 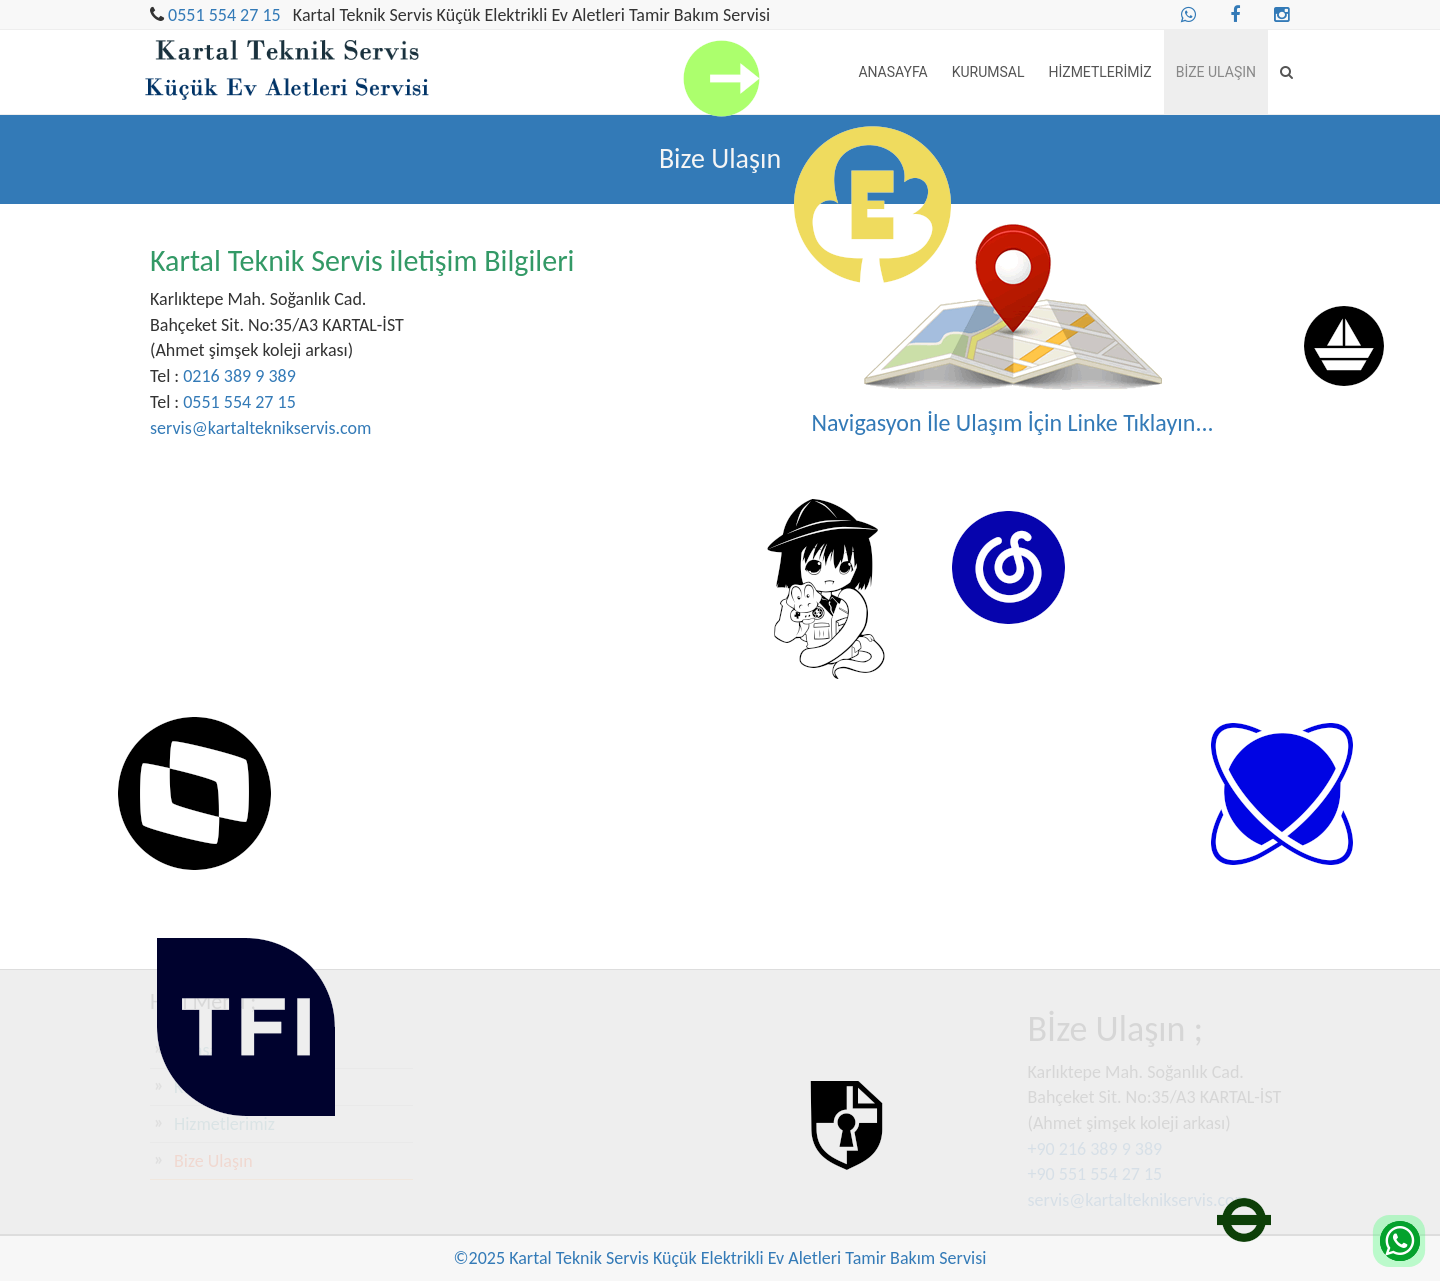 I want to click on launch ren'py visual novel engine, so click(x=826, y=589).